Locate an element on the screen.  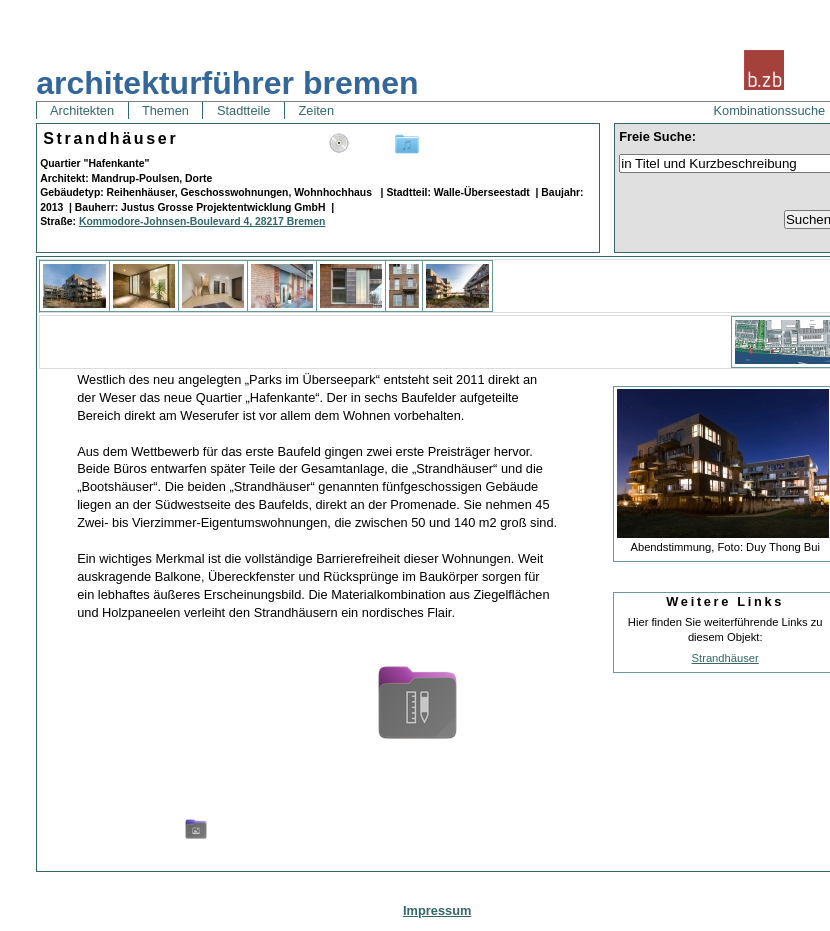
open your music folder is located at coordinates (407, 144).